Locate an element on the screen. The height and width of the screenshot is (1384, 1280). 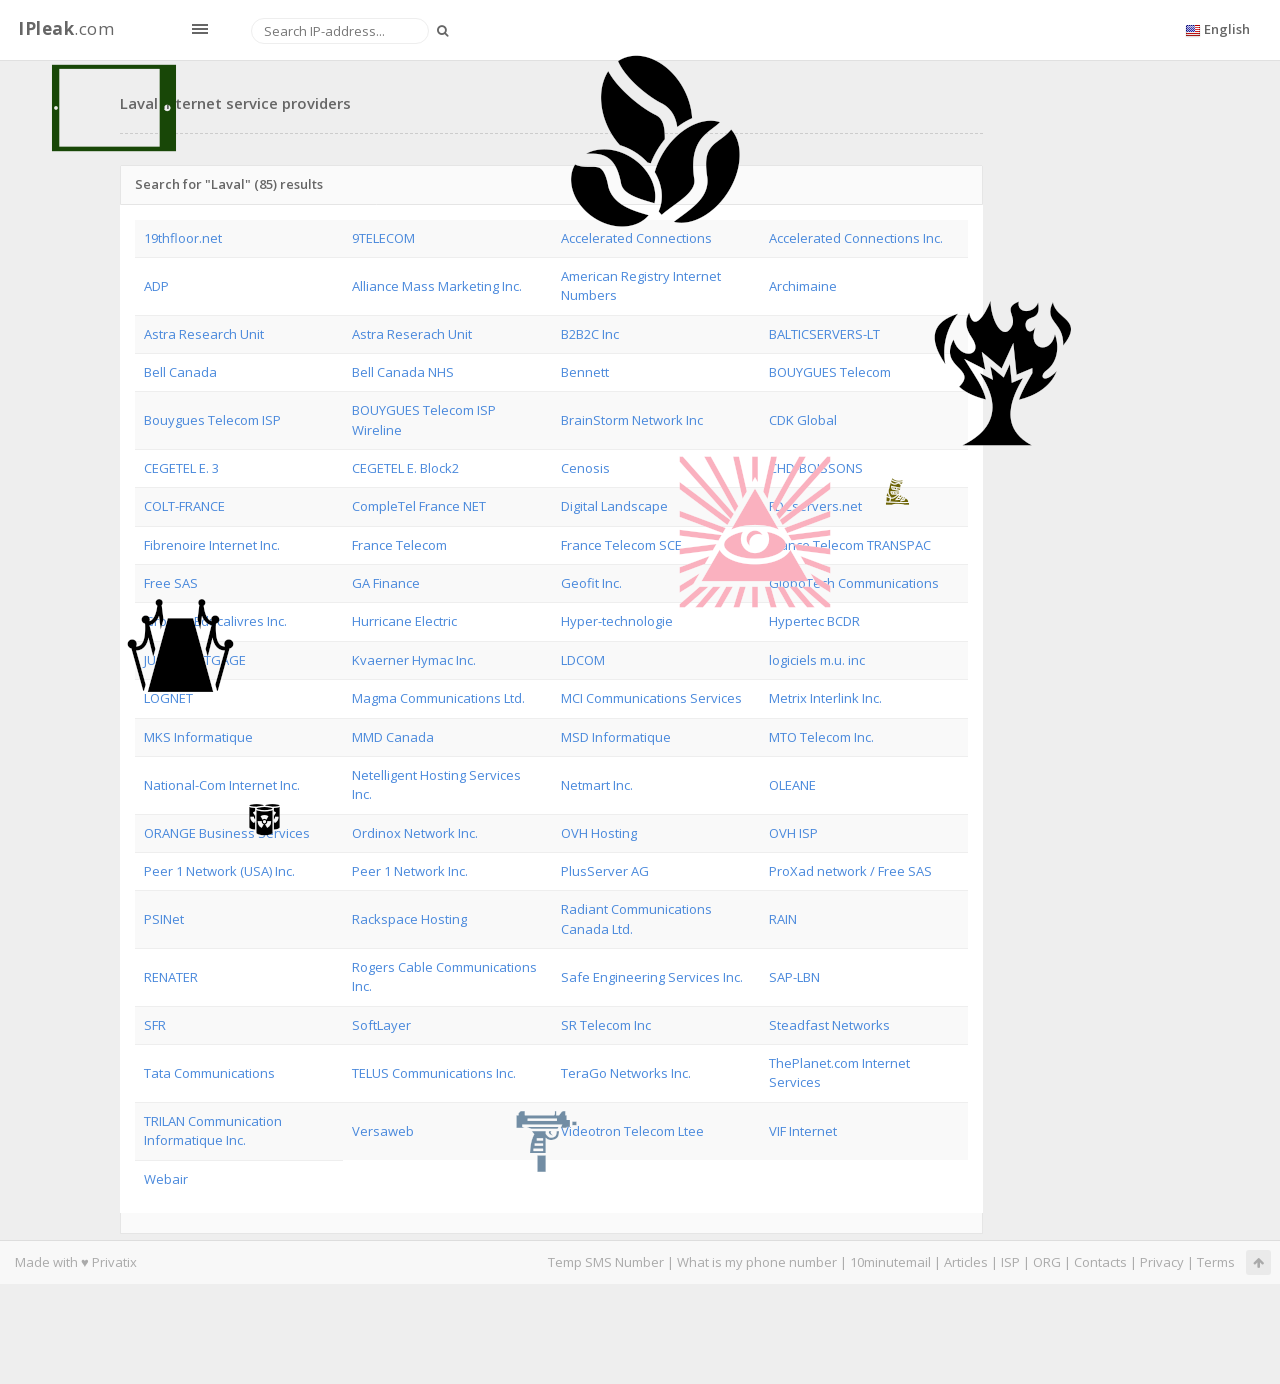
indicates visibility or surveillance mode enabled is located at coordinates (755, 532).